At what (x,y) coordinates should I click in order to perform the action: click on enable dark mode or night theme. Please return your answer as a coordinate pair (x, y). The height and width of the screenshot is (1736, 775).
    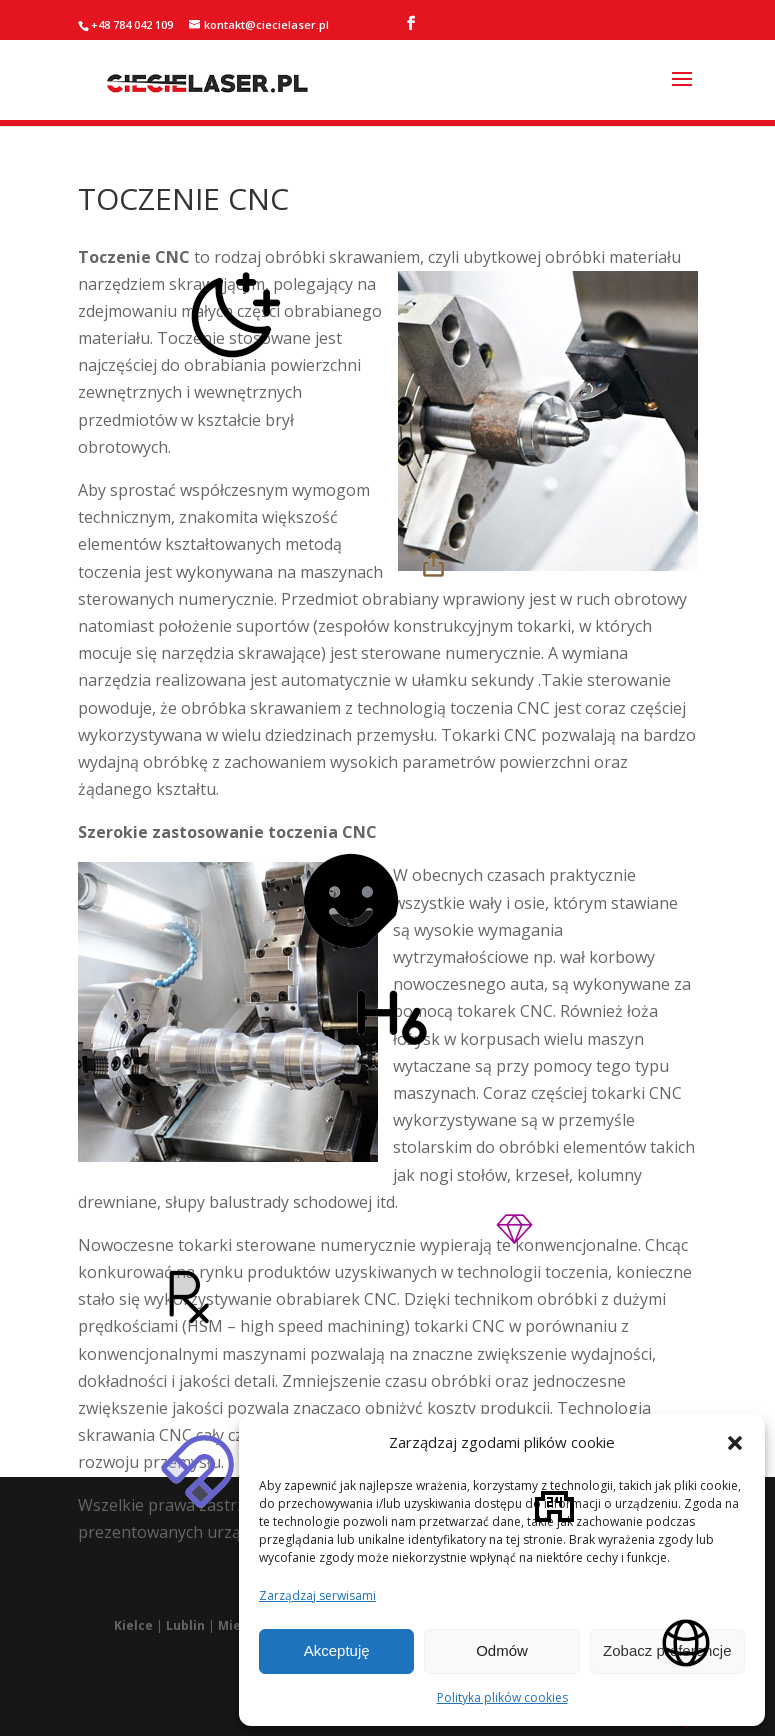
    Looking at the image, I should click on (232, 316).